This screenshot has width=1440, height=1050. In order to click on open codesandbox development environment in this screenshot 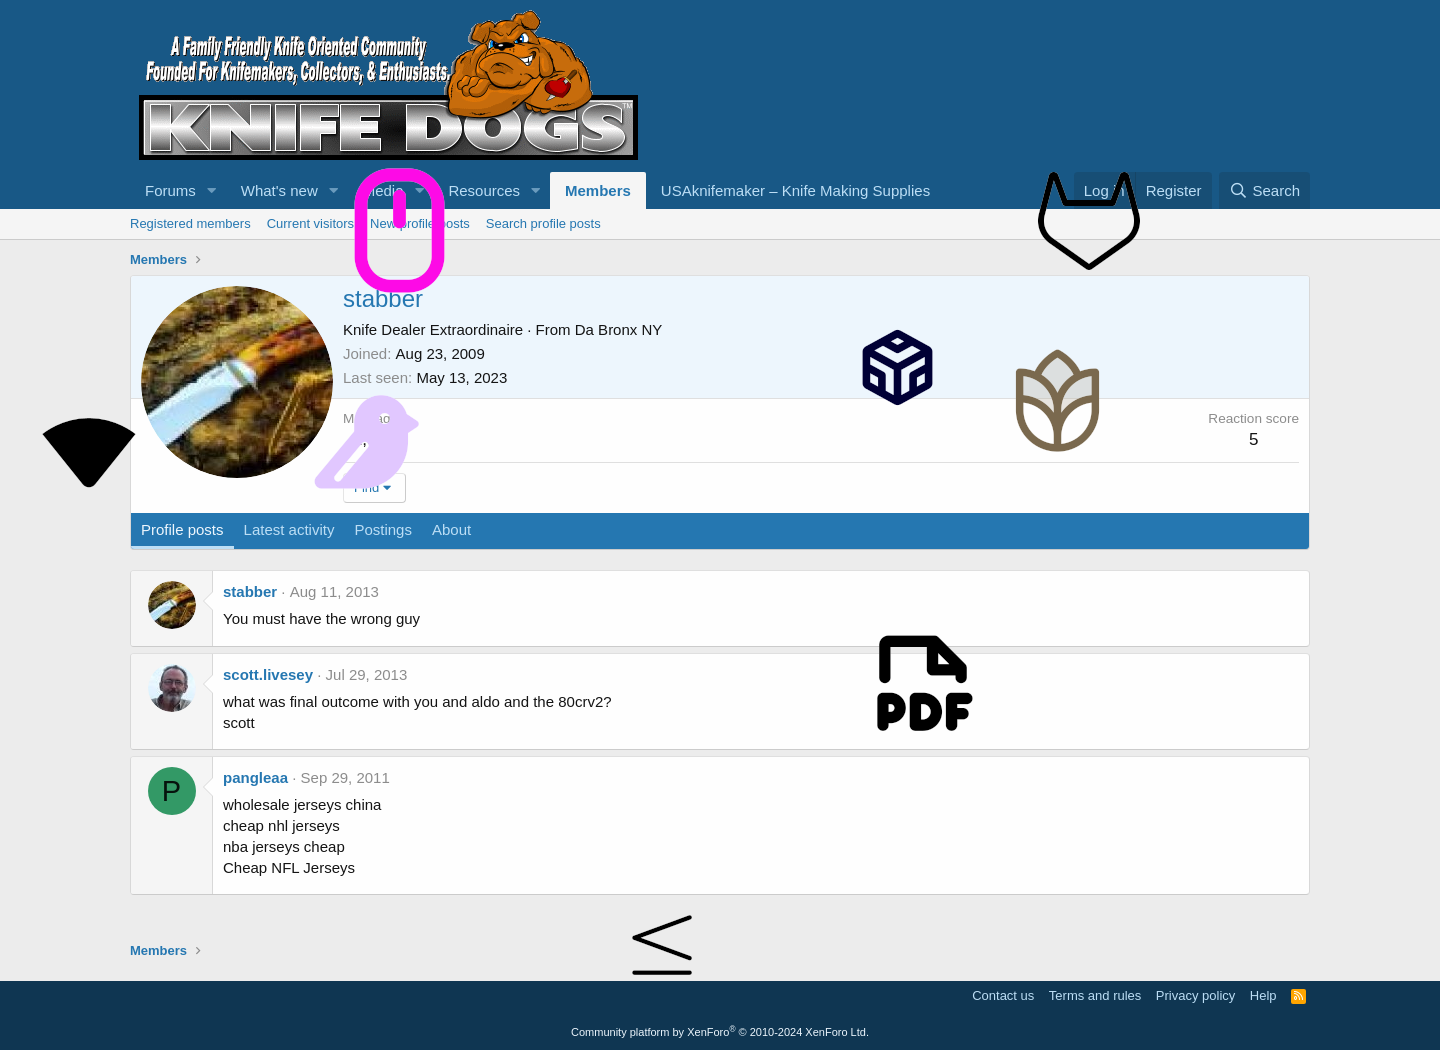, I will do `click(897, 367)`.